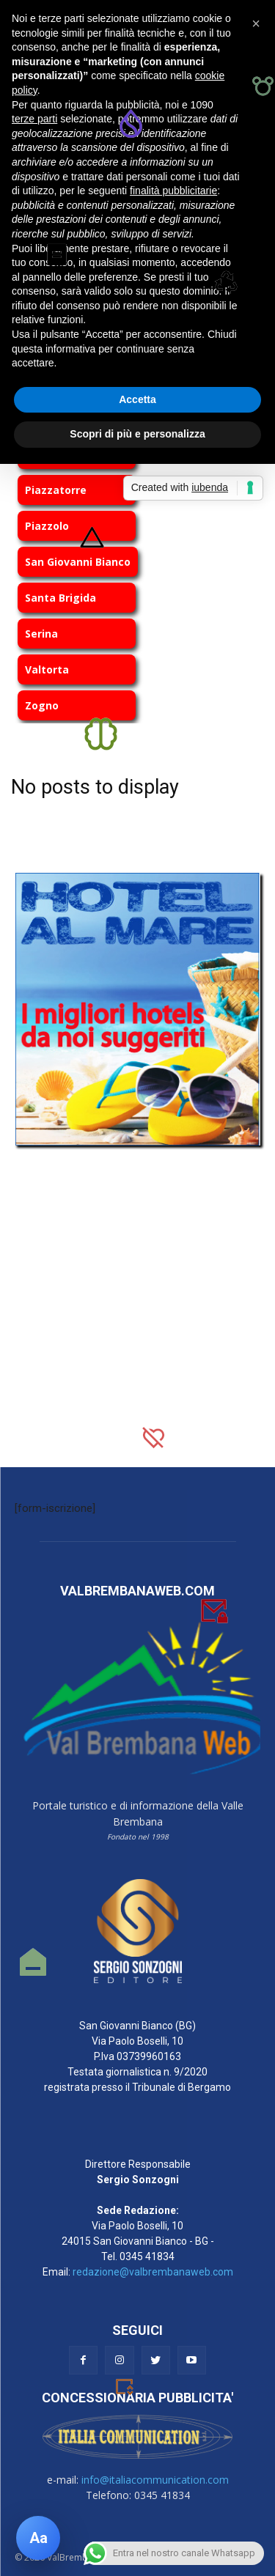  What do you see at coordinates (213, 1610) in the screenshot?
I see `indicates encrypted or secure email` at bounding box center [213, 1610].